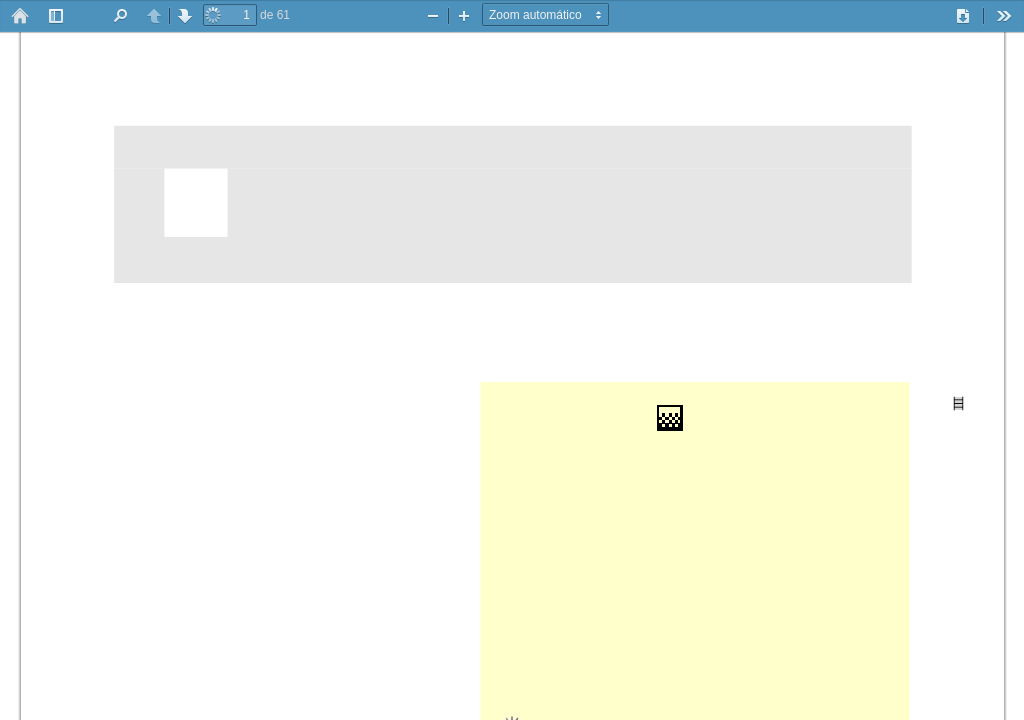 The height and width of the screenshot is (720, 1024). What do you see at coordinates (958, 403) in the screenshot?
I see `access step-by-step instructions or tutorials` at bounding box center [958, 403].